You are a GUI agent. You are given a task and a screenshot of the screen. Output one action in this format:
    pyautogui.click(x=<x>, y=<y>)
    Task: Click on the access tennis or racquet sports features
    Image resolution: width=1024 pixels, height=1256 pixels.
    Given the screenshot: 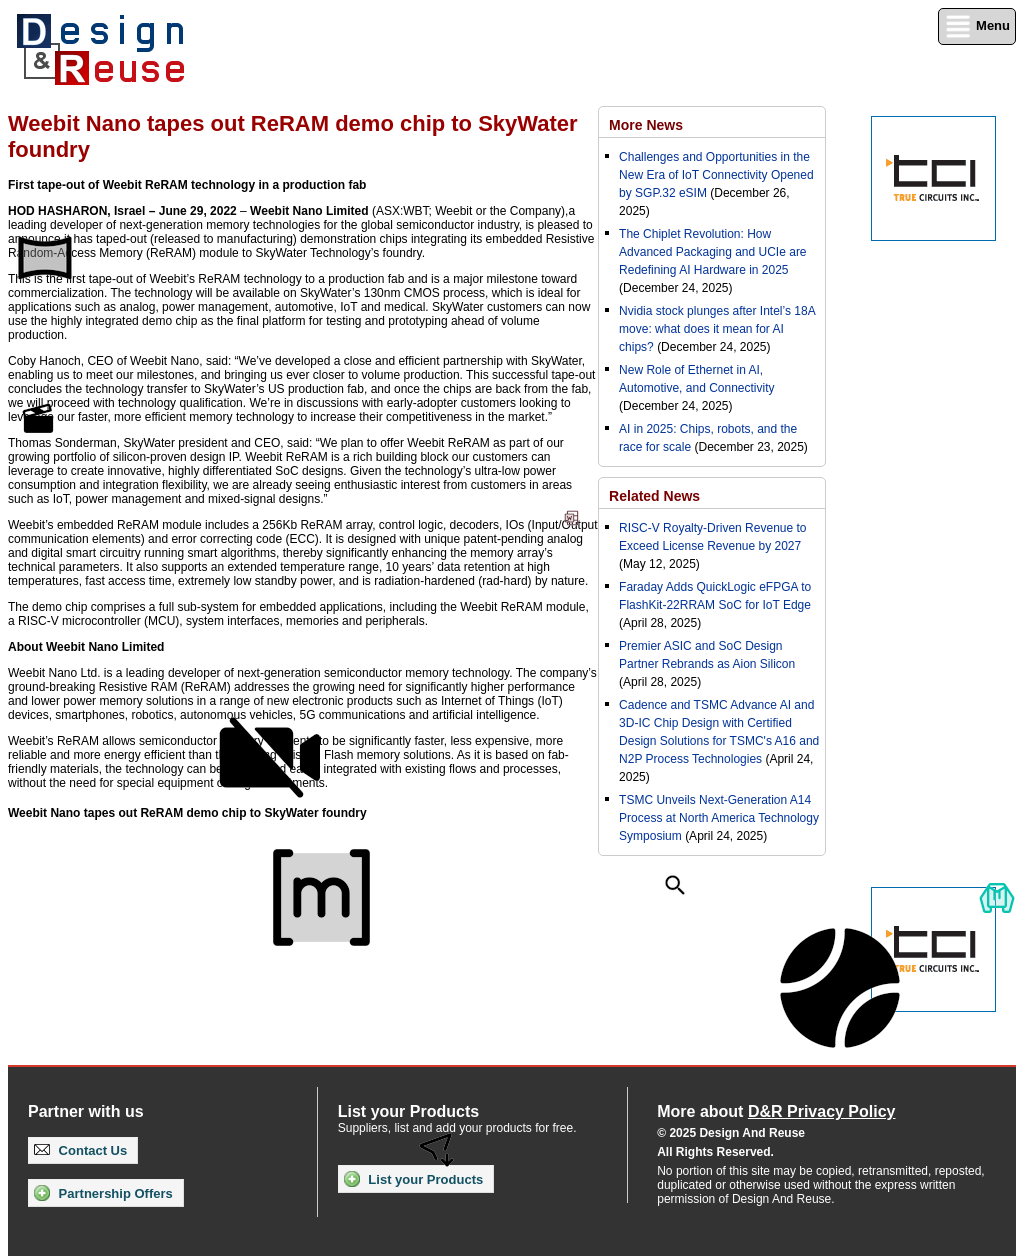 What is the action you would take?
    pyautogui.click(x=840, y=988)
    